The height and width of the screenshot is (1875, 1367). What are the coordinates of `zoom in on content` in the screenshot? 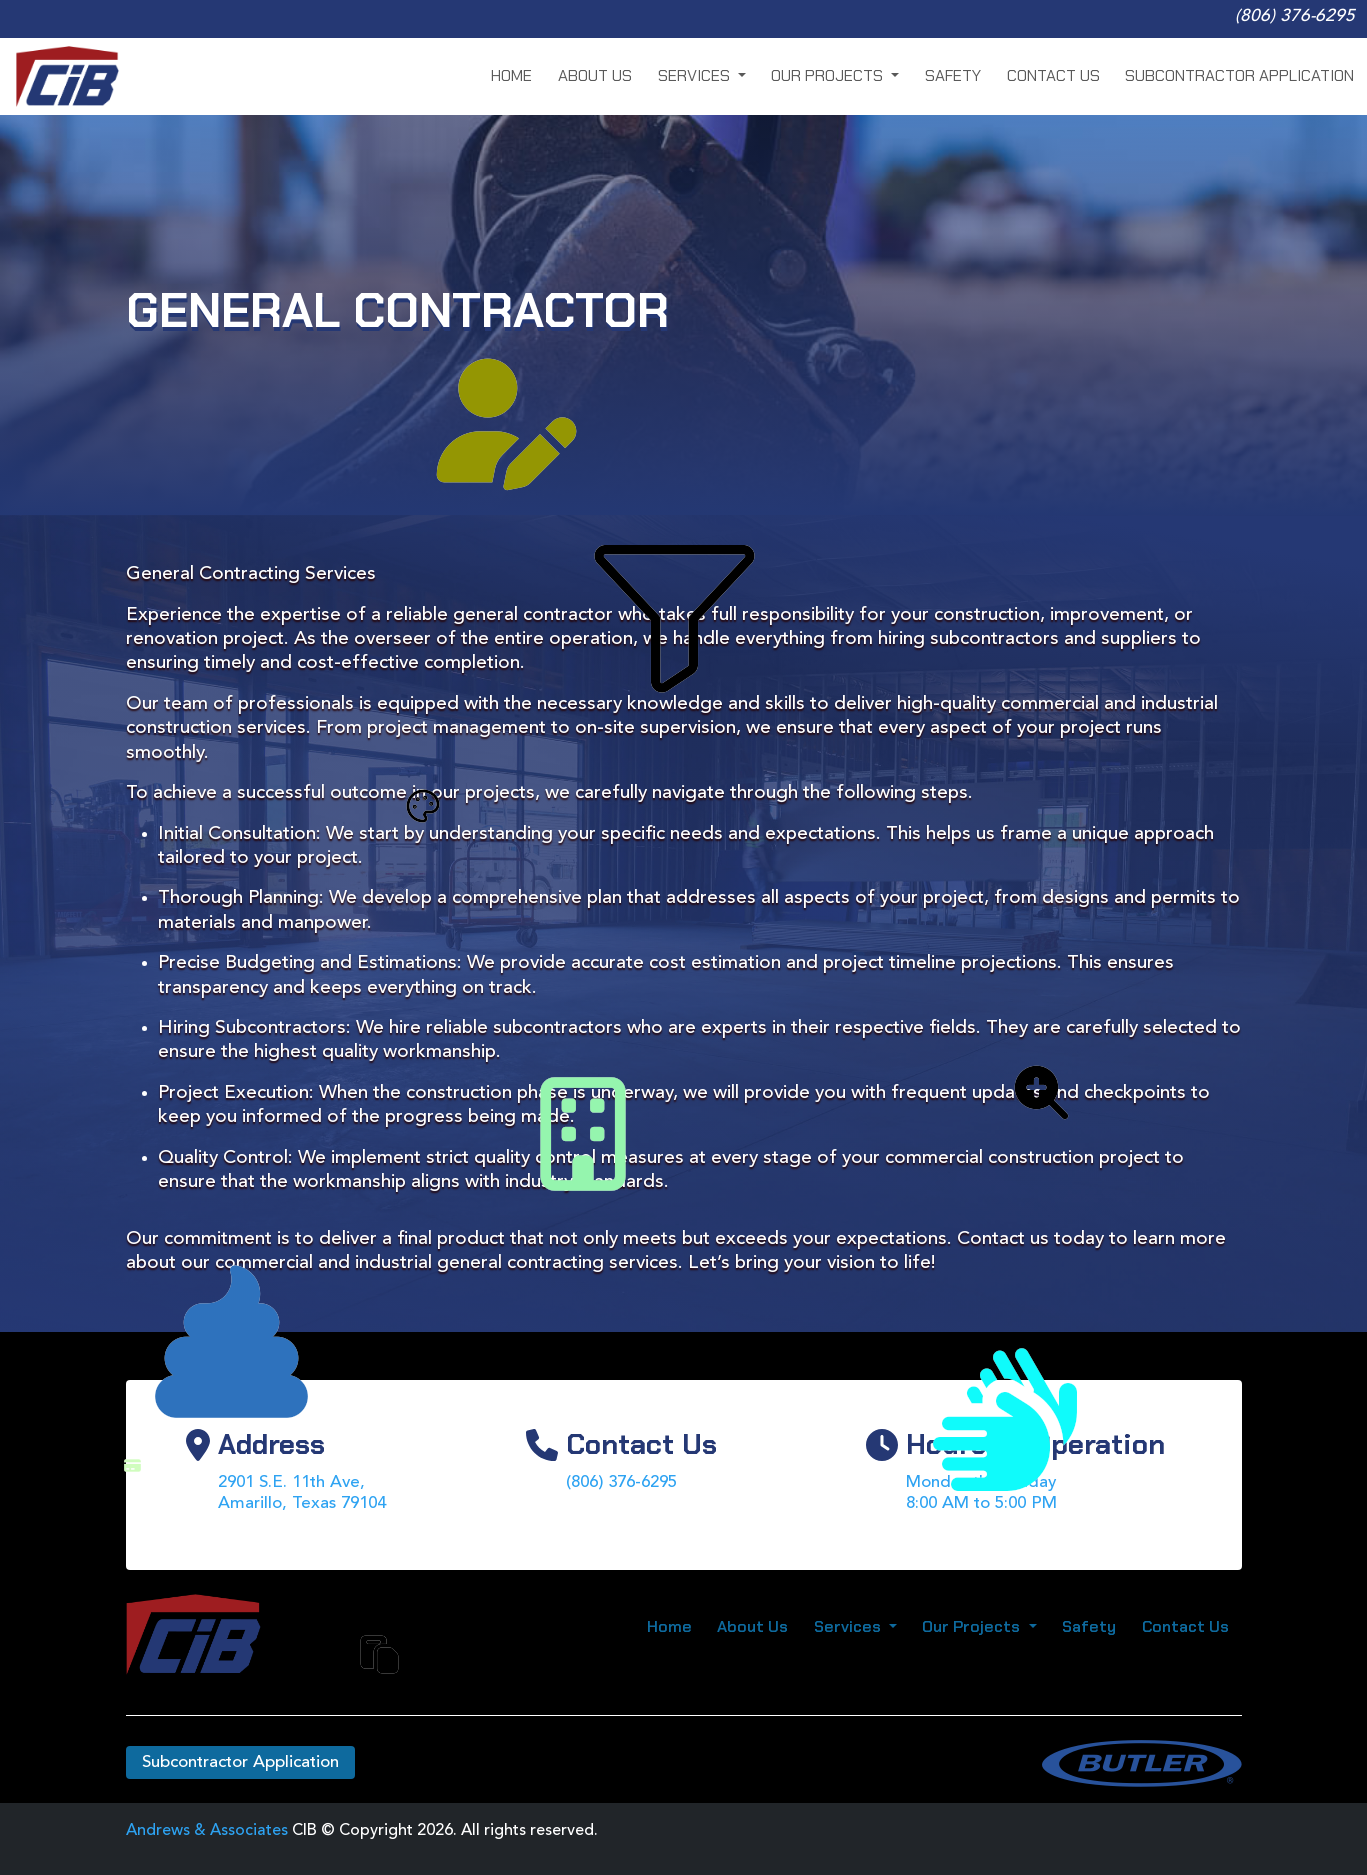 It's located at (1041, 1092).